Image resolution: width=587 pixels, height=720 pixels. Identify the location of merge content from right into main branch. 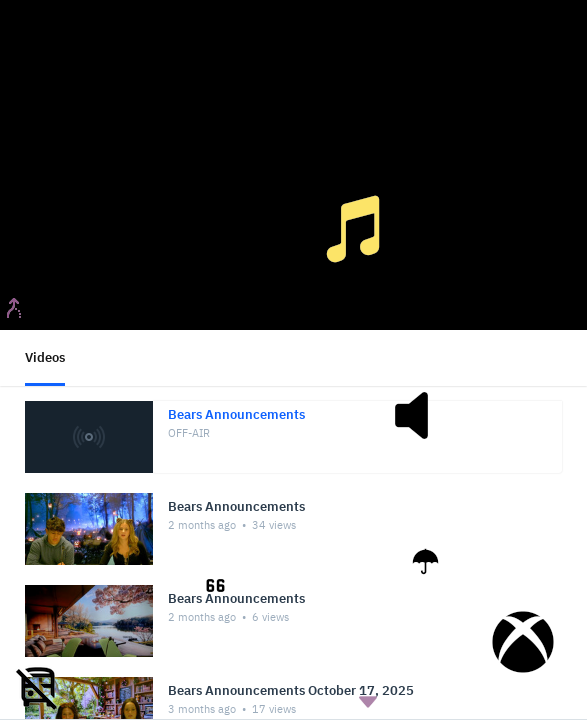
(14, 308).